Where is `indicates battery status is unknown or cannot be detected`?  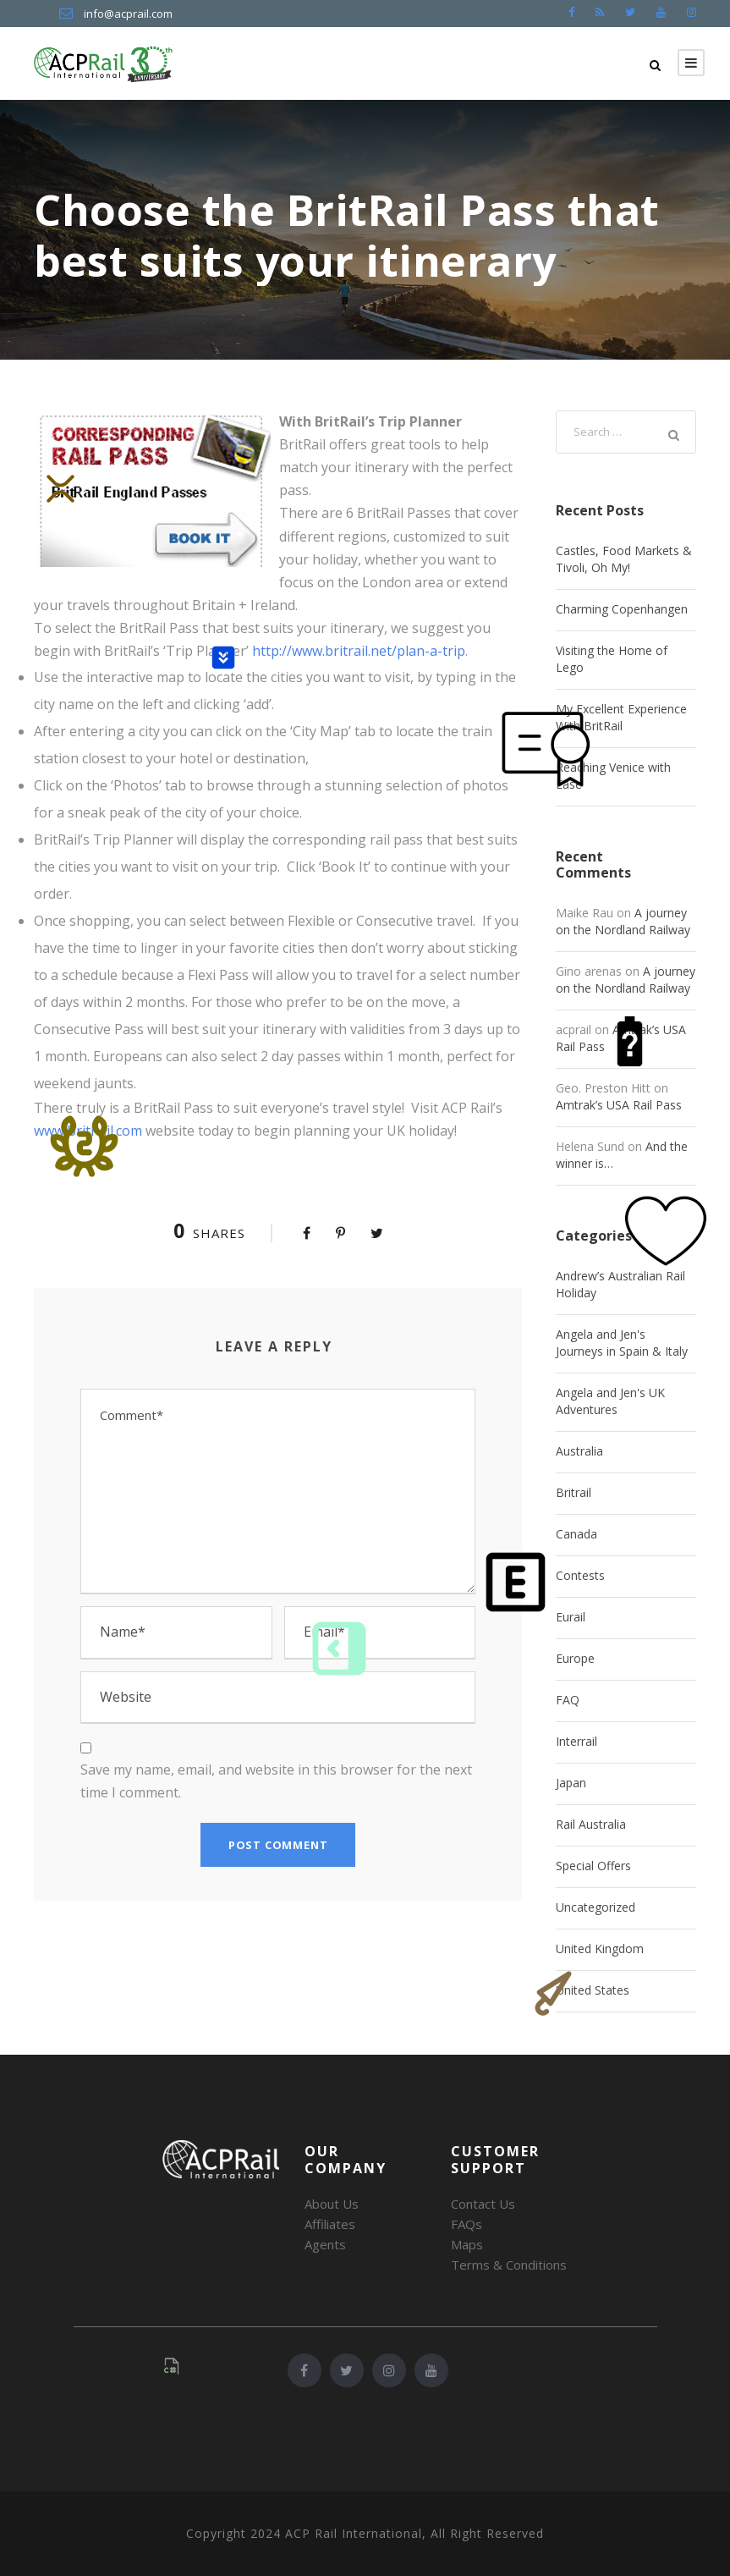 indicates battery status is unknown or cannot be detected is located at coordinates (629, 1041).